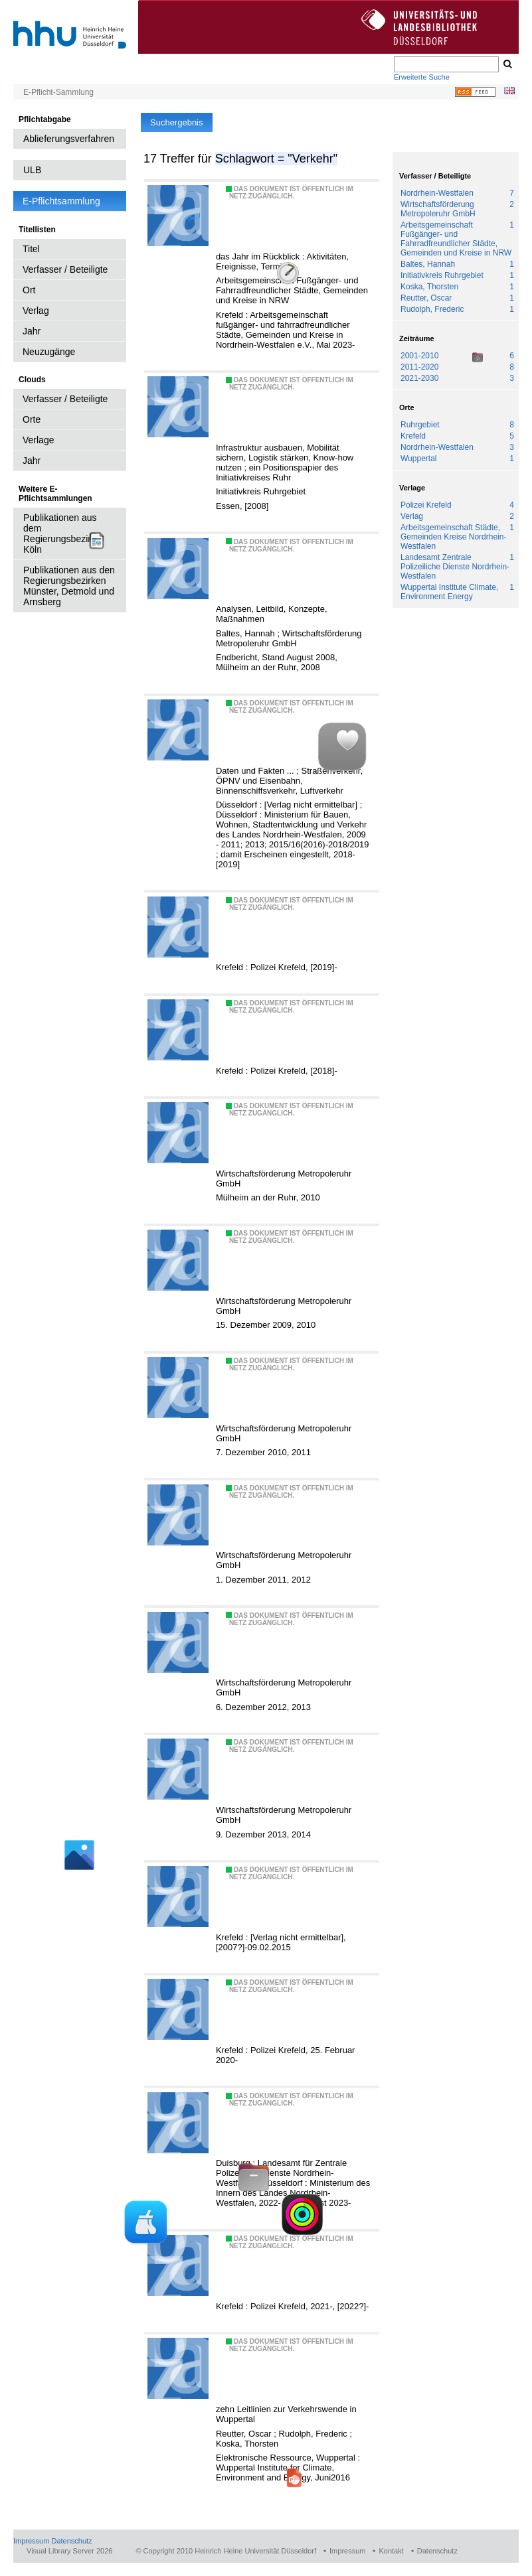  I want to click on open the file manager application, so click(254, 2177).